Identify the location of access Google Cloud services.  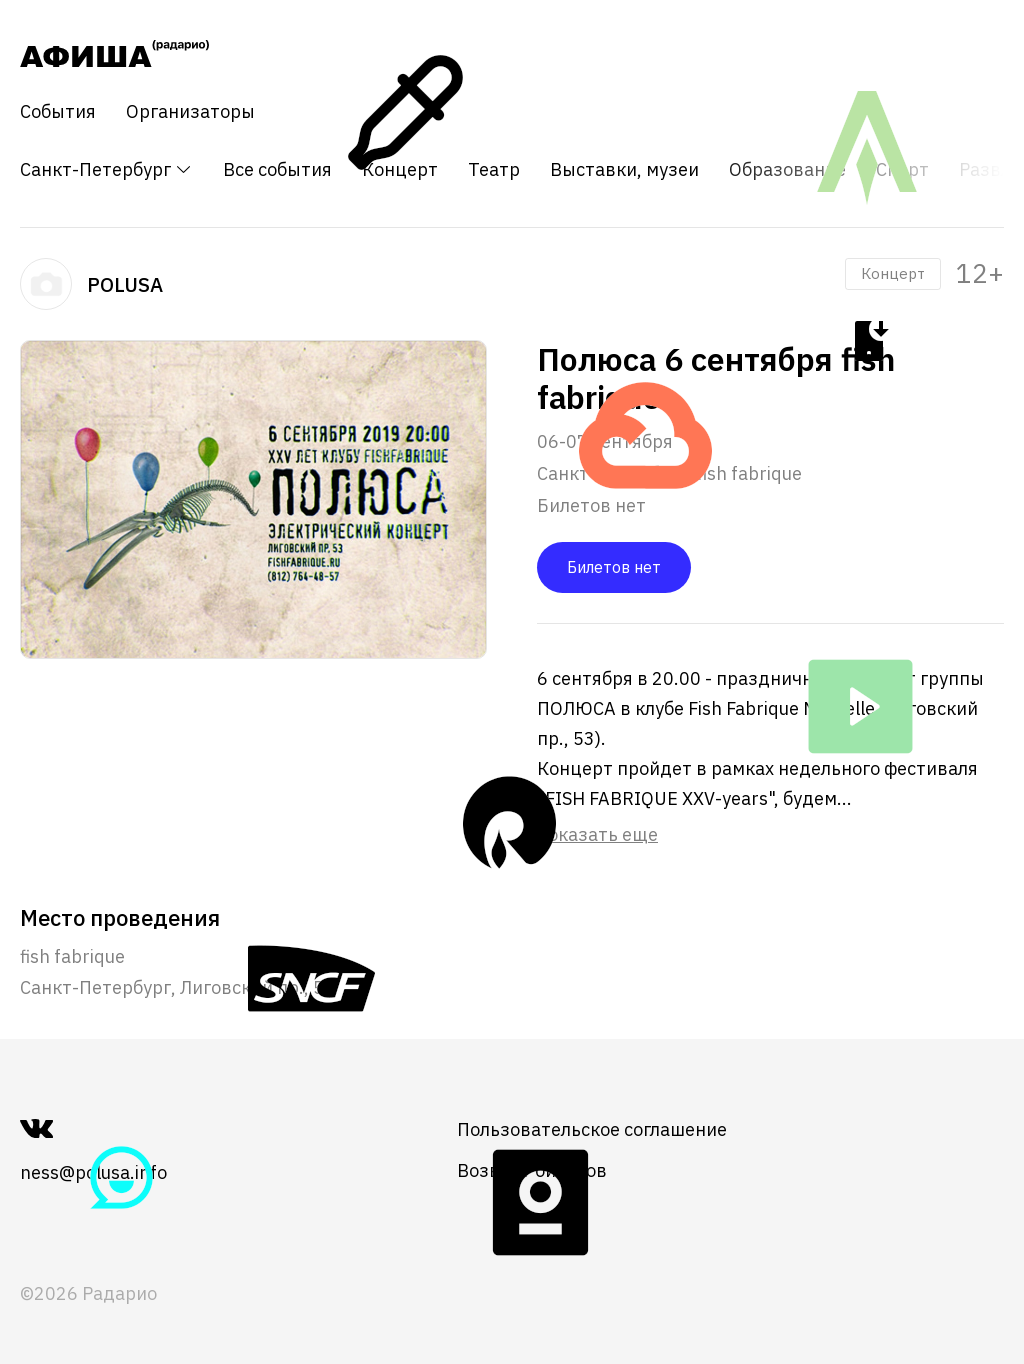
(645, 435).